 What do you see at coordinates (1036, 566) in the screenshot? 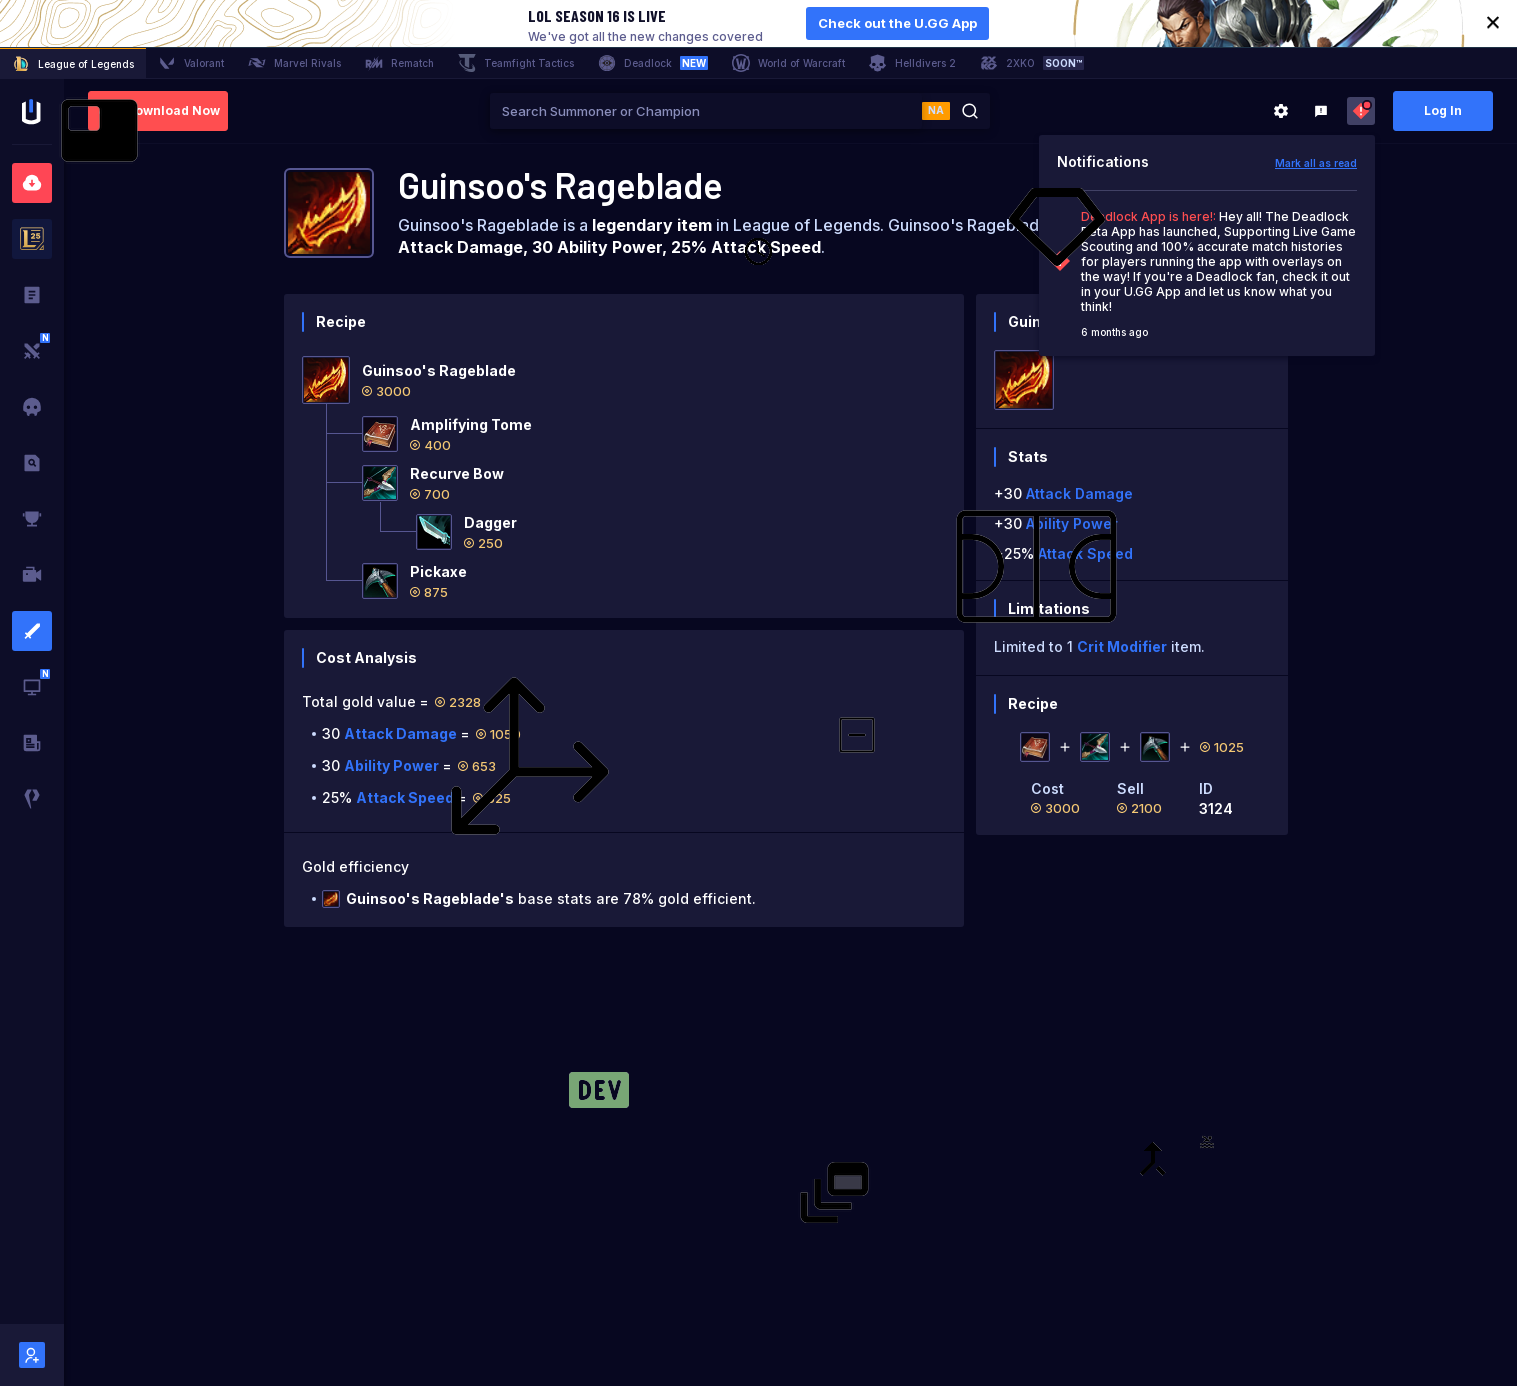
I see `view basketball court availability` at bounding box center [1036, 566].